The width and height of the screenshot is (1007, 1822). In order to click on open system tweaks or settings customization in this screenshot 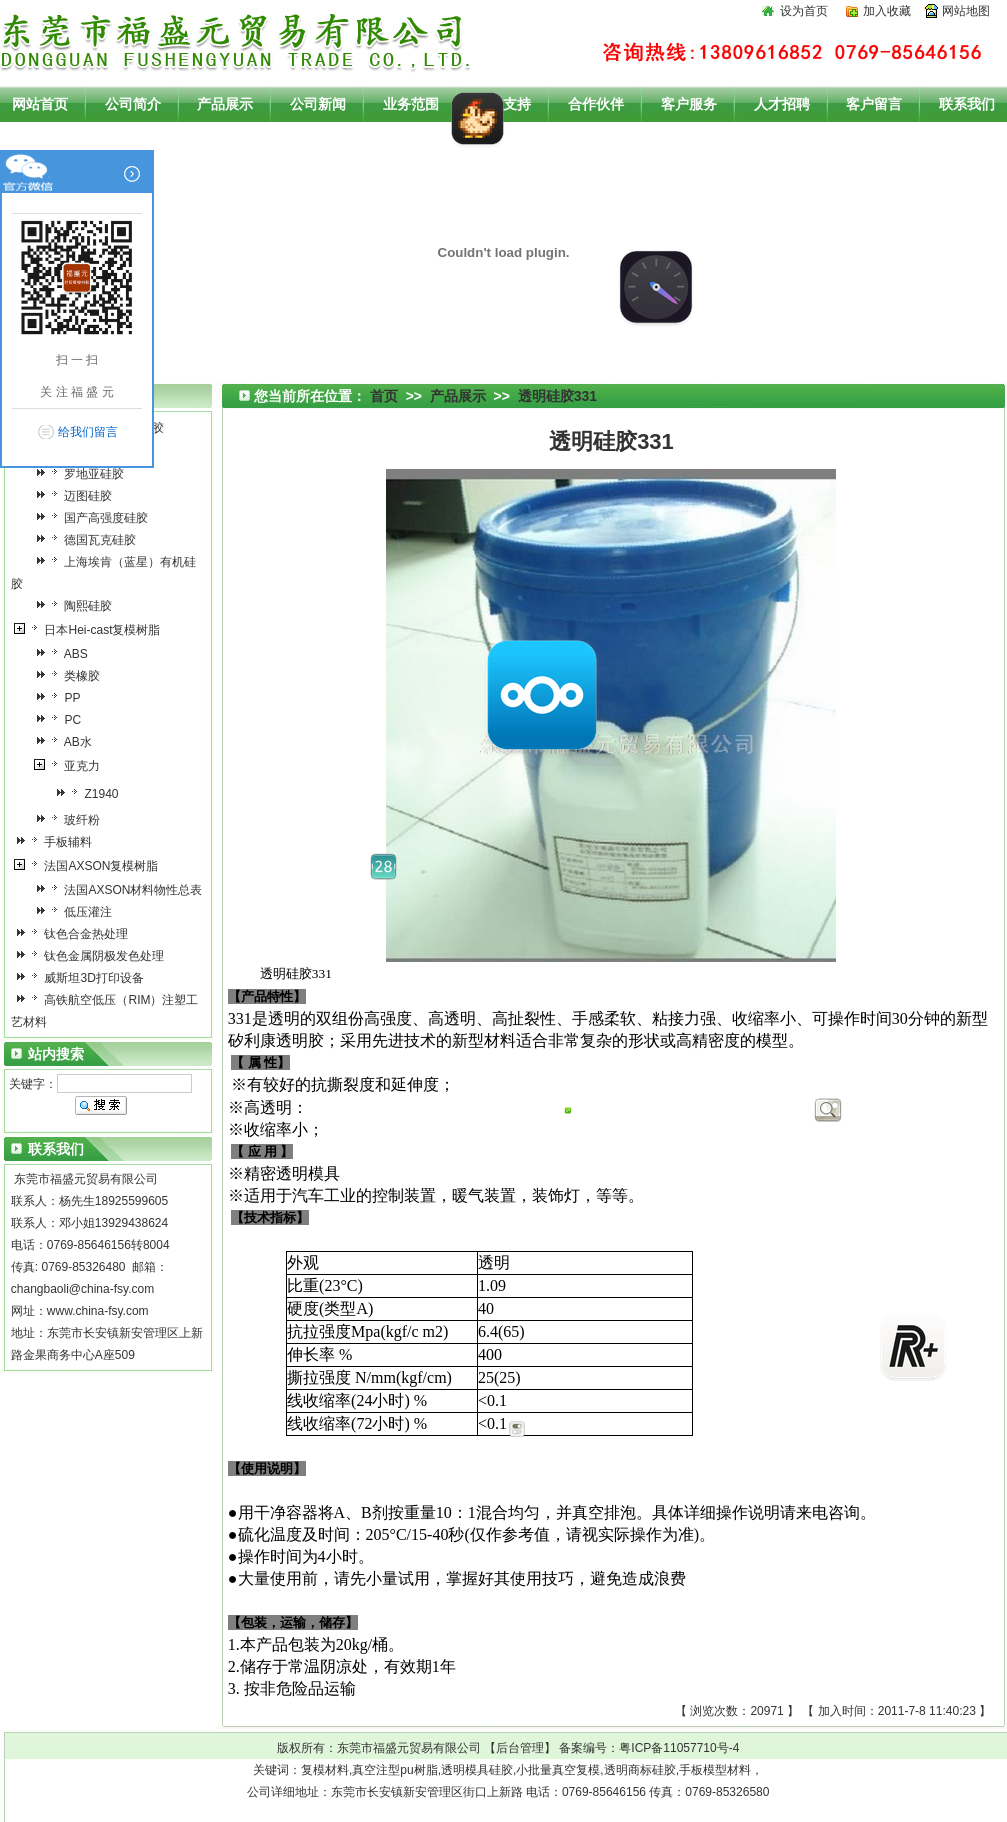, I will do `click(517, 1429)`.